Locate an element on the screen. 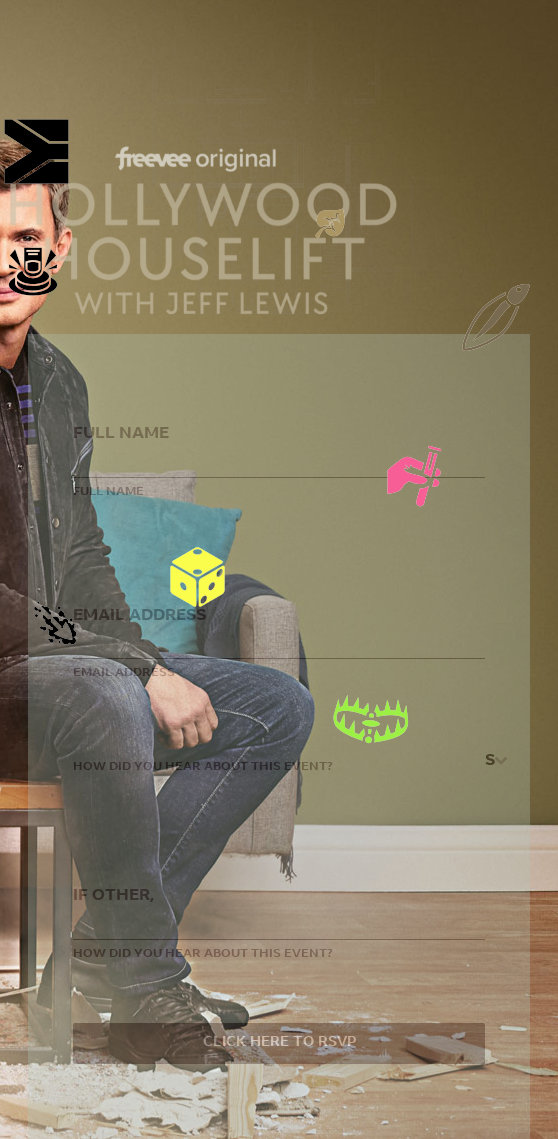 Image resolution: width=558 pixels, height=1139 pixels. conduct a science experiment or lab test is located at coordinates (416, 475).